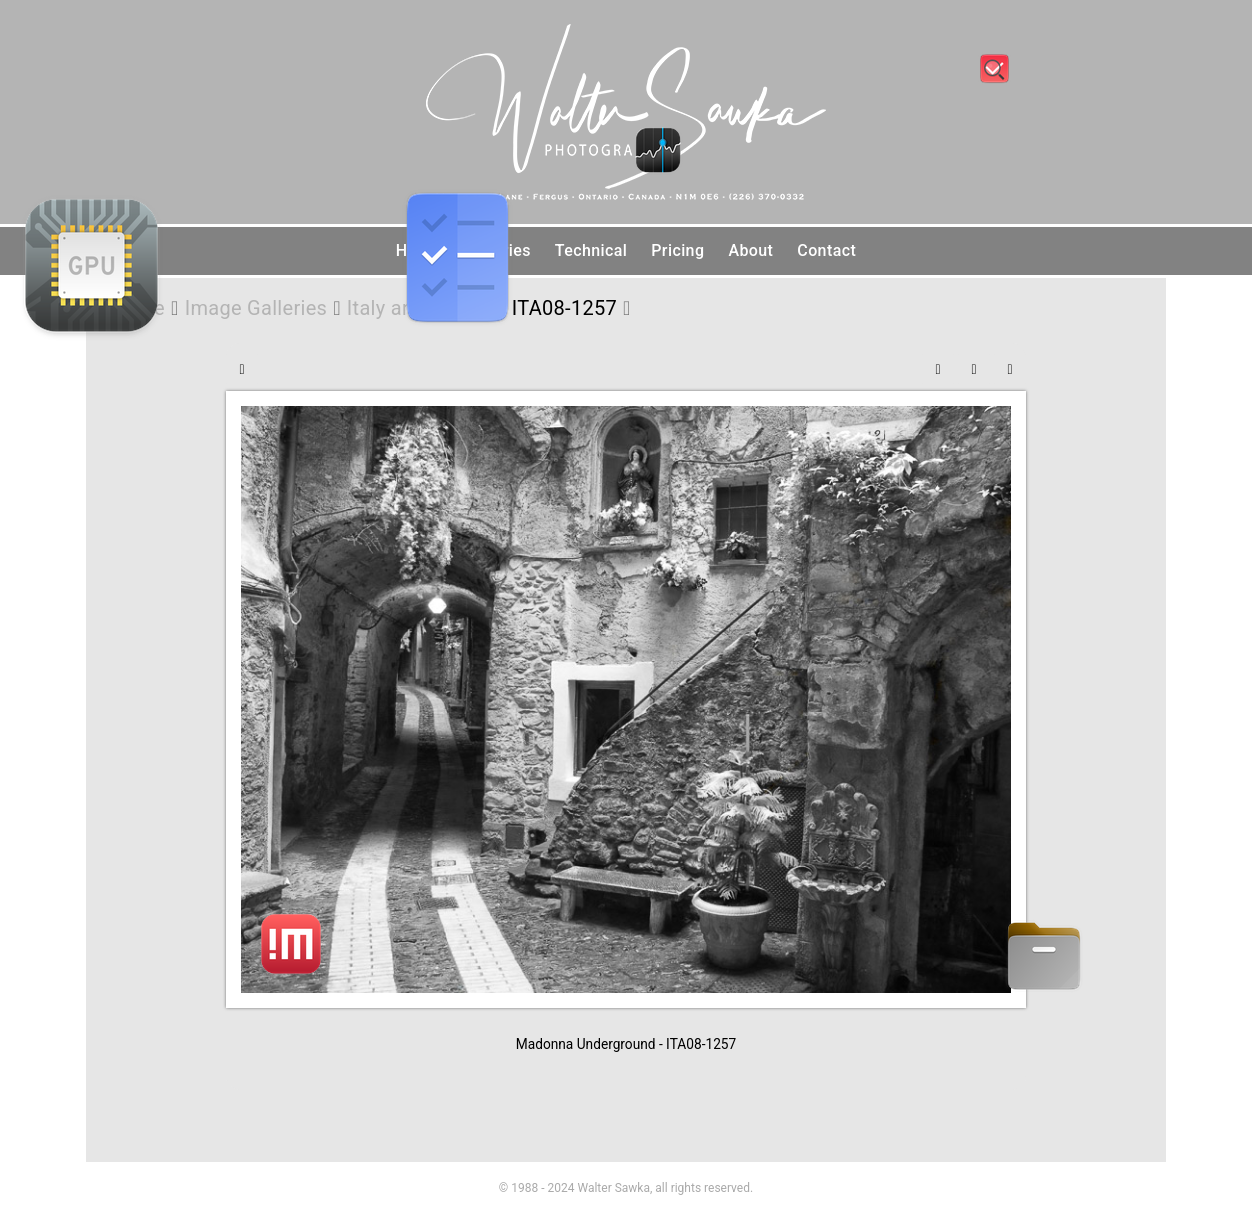  What do you see at coordinates (994, 68) in the screenshot?
I see `open system configuration tool` at bounding box center [994, 68].